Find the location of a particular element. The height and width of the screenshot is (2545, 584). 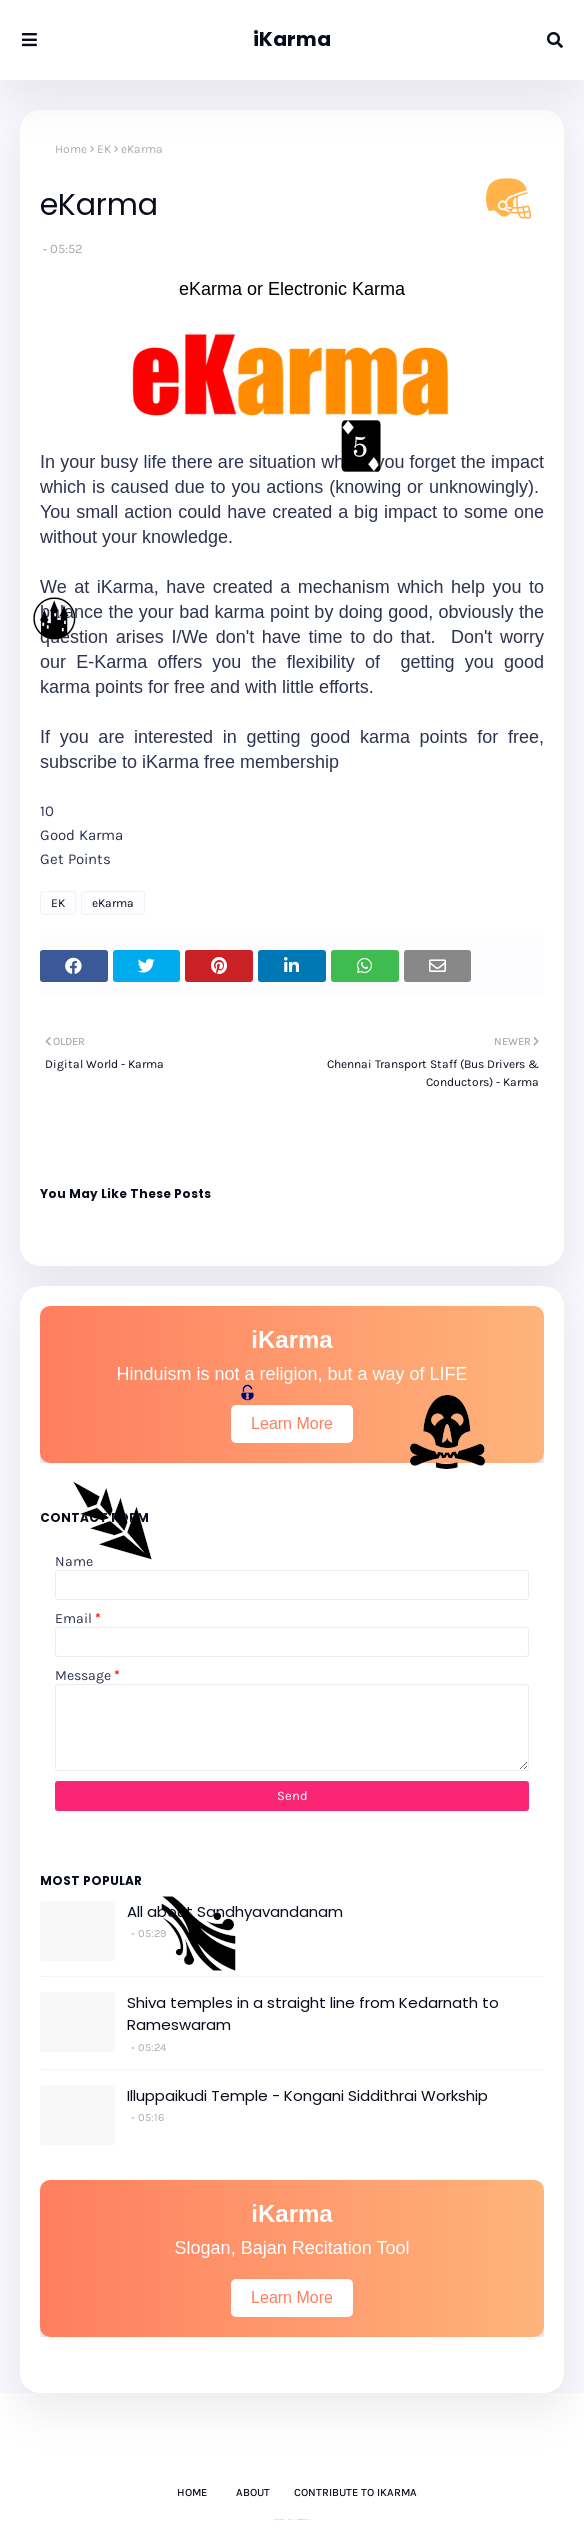

indicates water or stream-related content is located at coordinates (198, 1933).